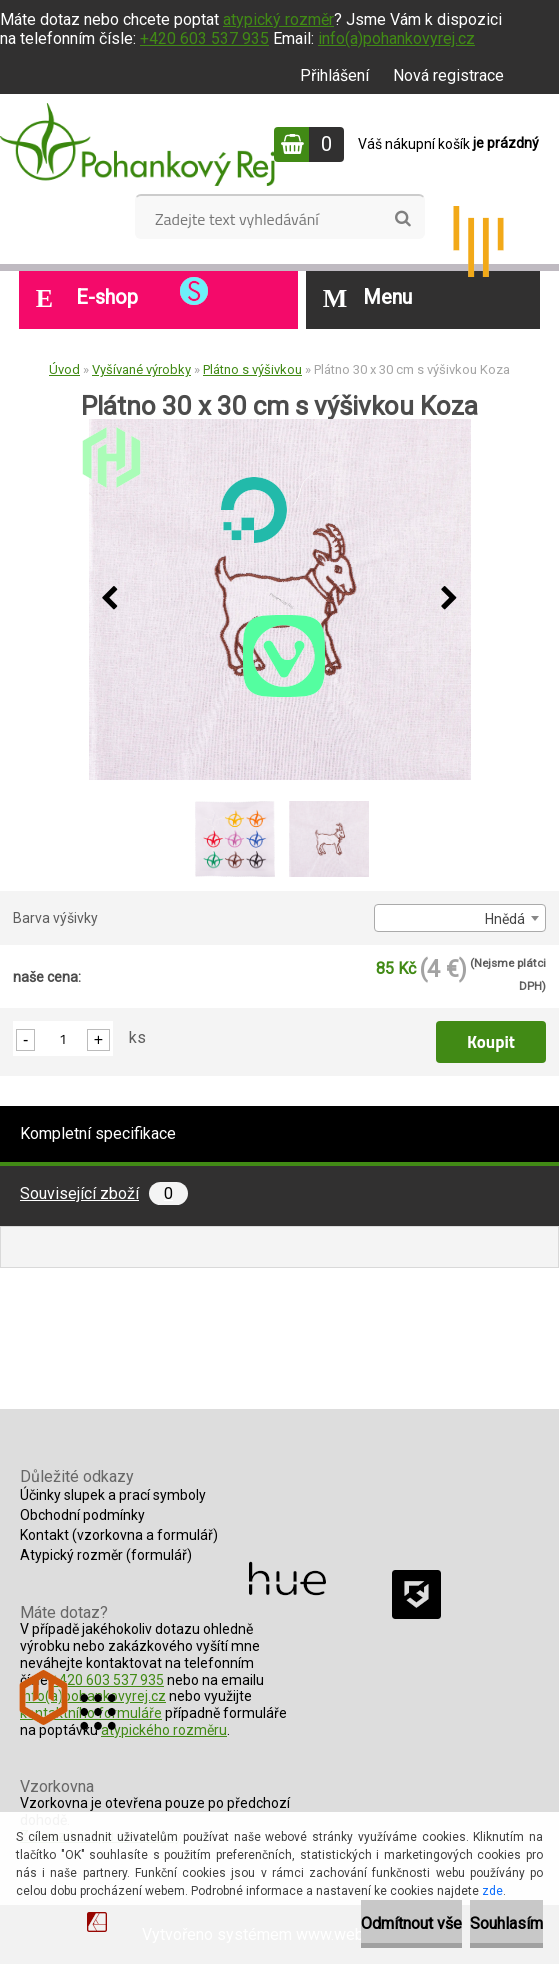 This screenshot has height=1964, width=559. I want to click on wasmcloud platform logo, so click(43, 1697).